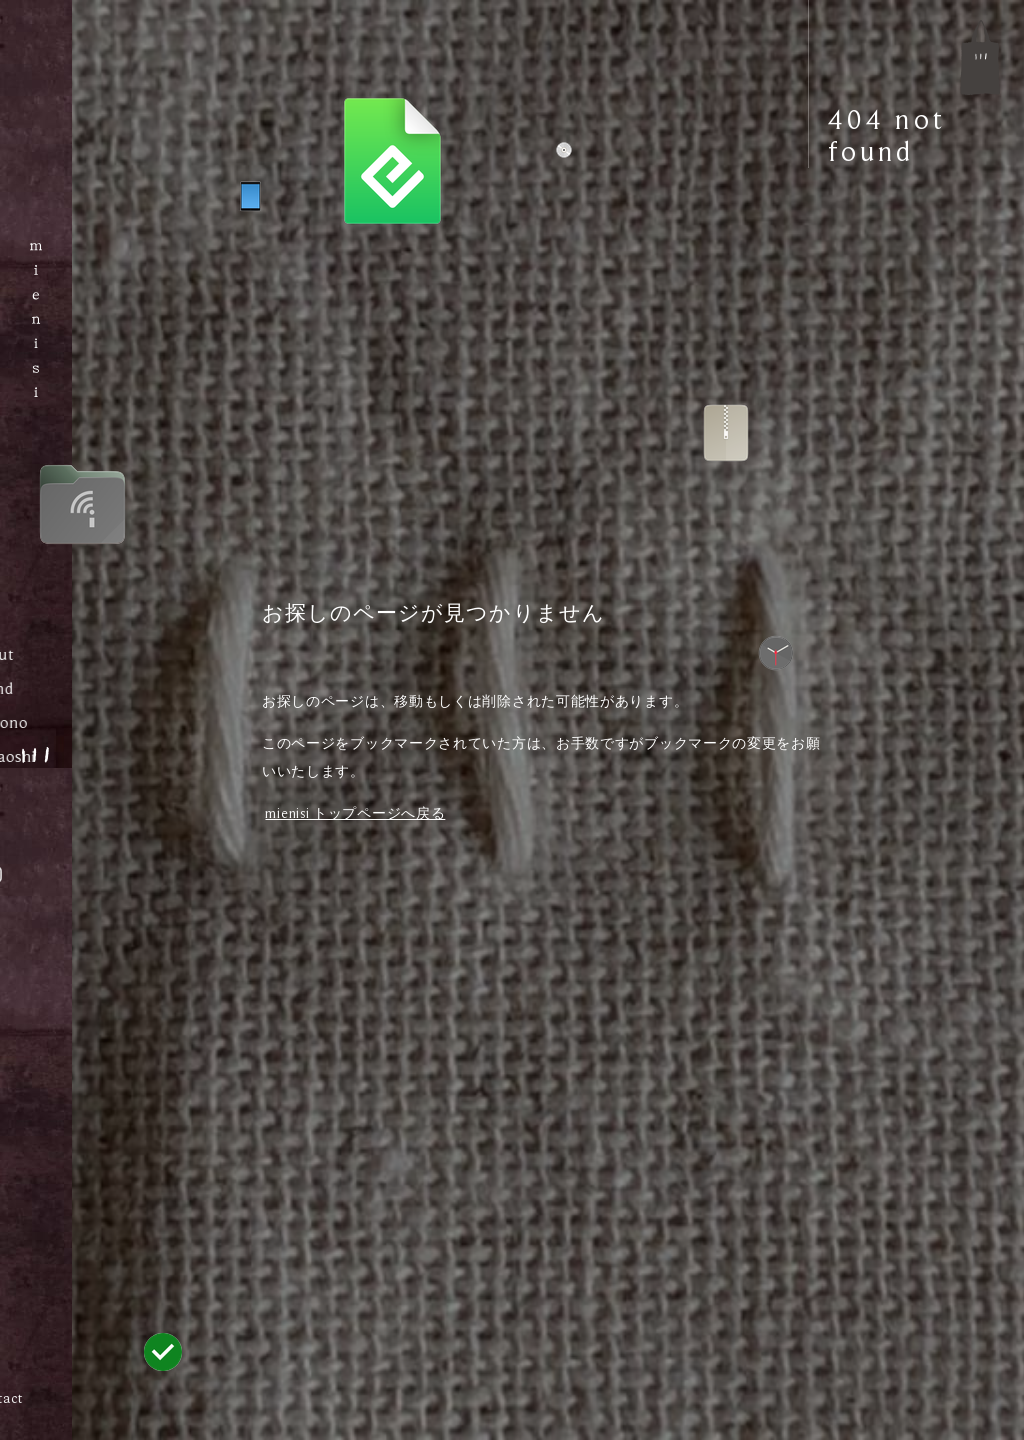  Describe the element at coordinates (250, 196) in the screenshot. I see `manage connected iPad device` at that location.